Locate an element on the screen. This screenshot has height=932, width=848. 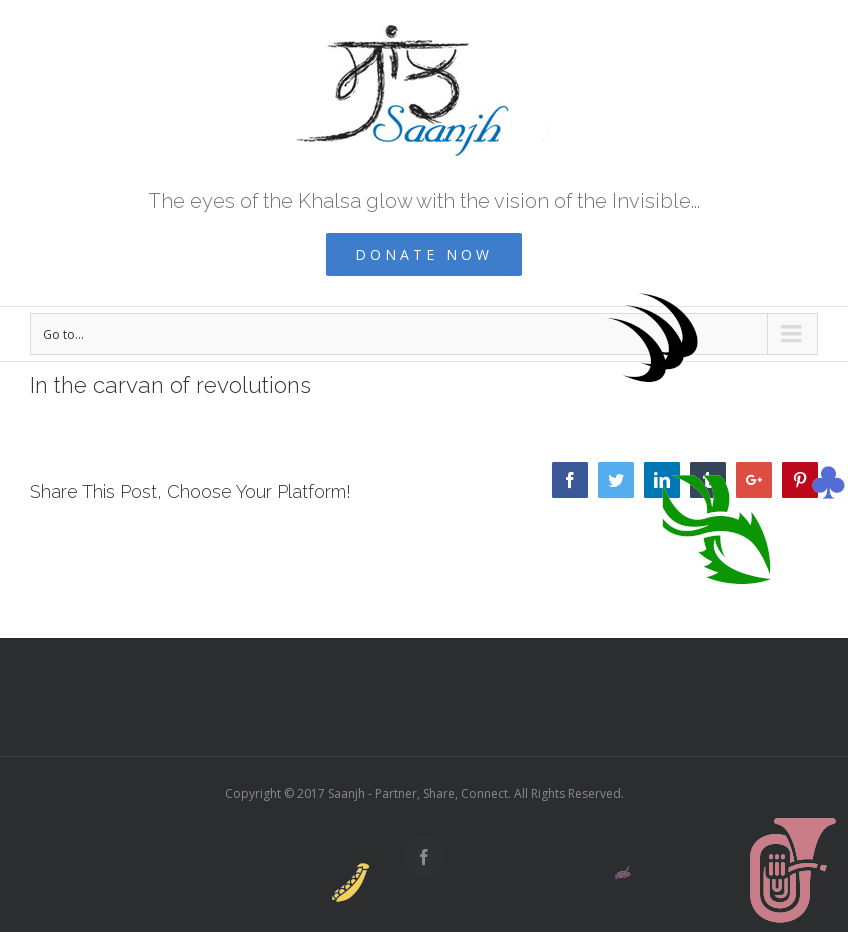
select tuba as your instrument is located at coordinates (788, 869).